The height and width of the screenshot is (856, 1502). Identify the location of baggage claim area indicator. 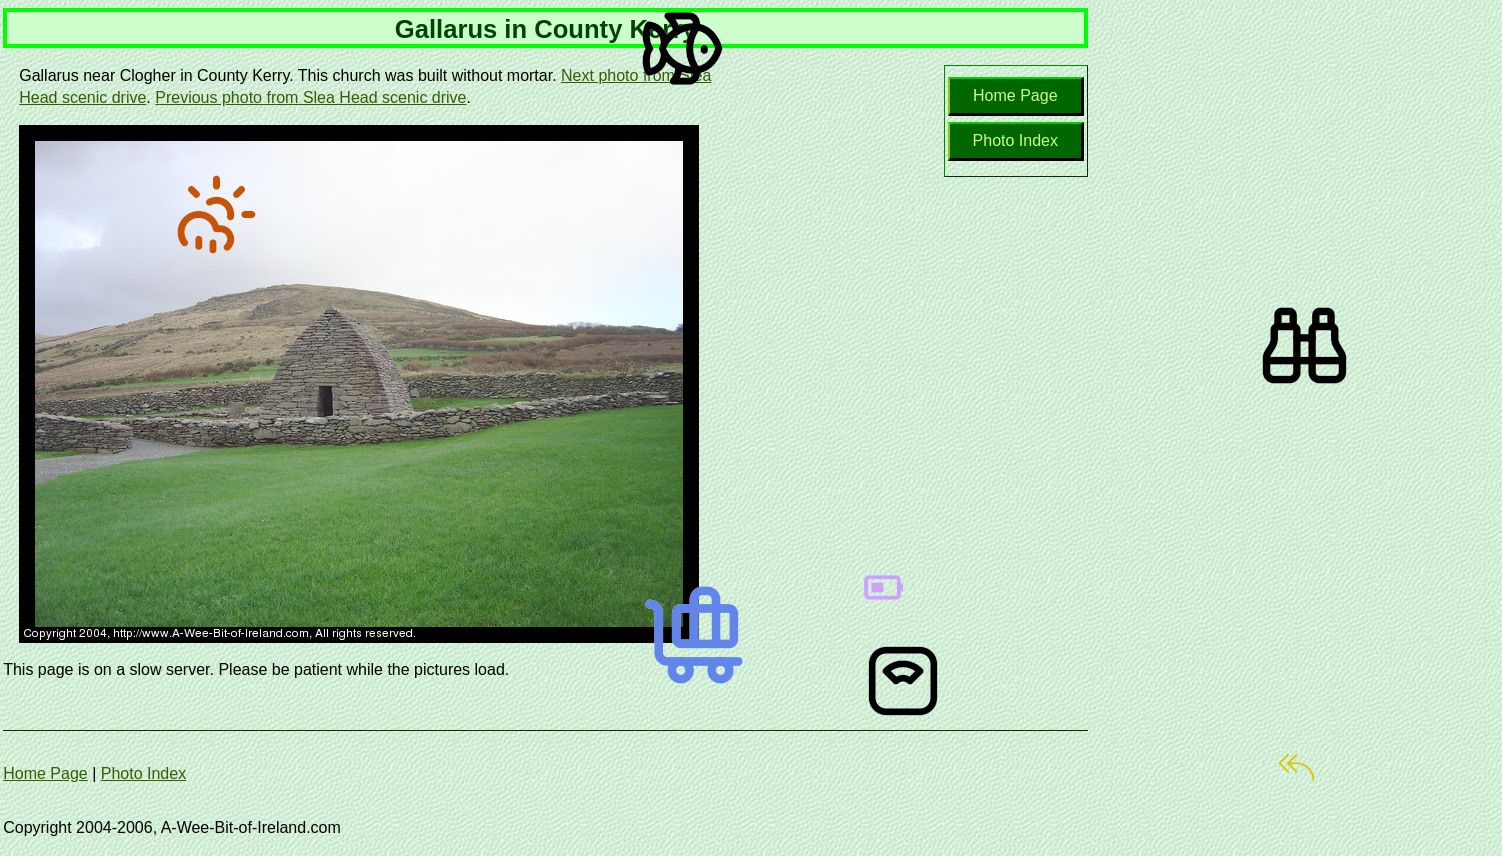
(694, 635).